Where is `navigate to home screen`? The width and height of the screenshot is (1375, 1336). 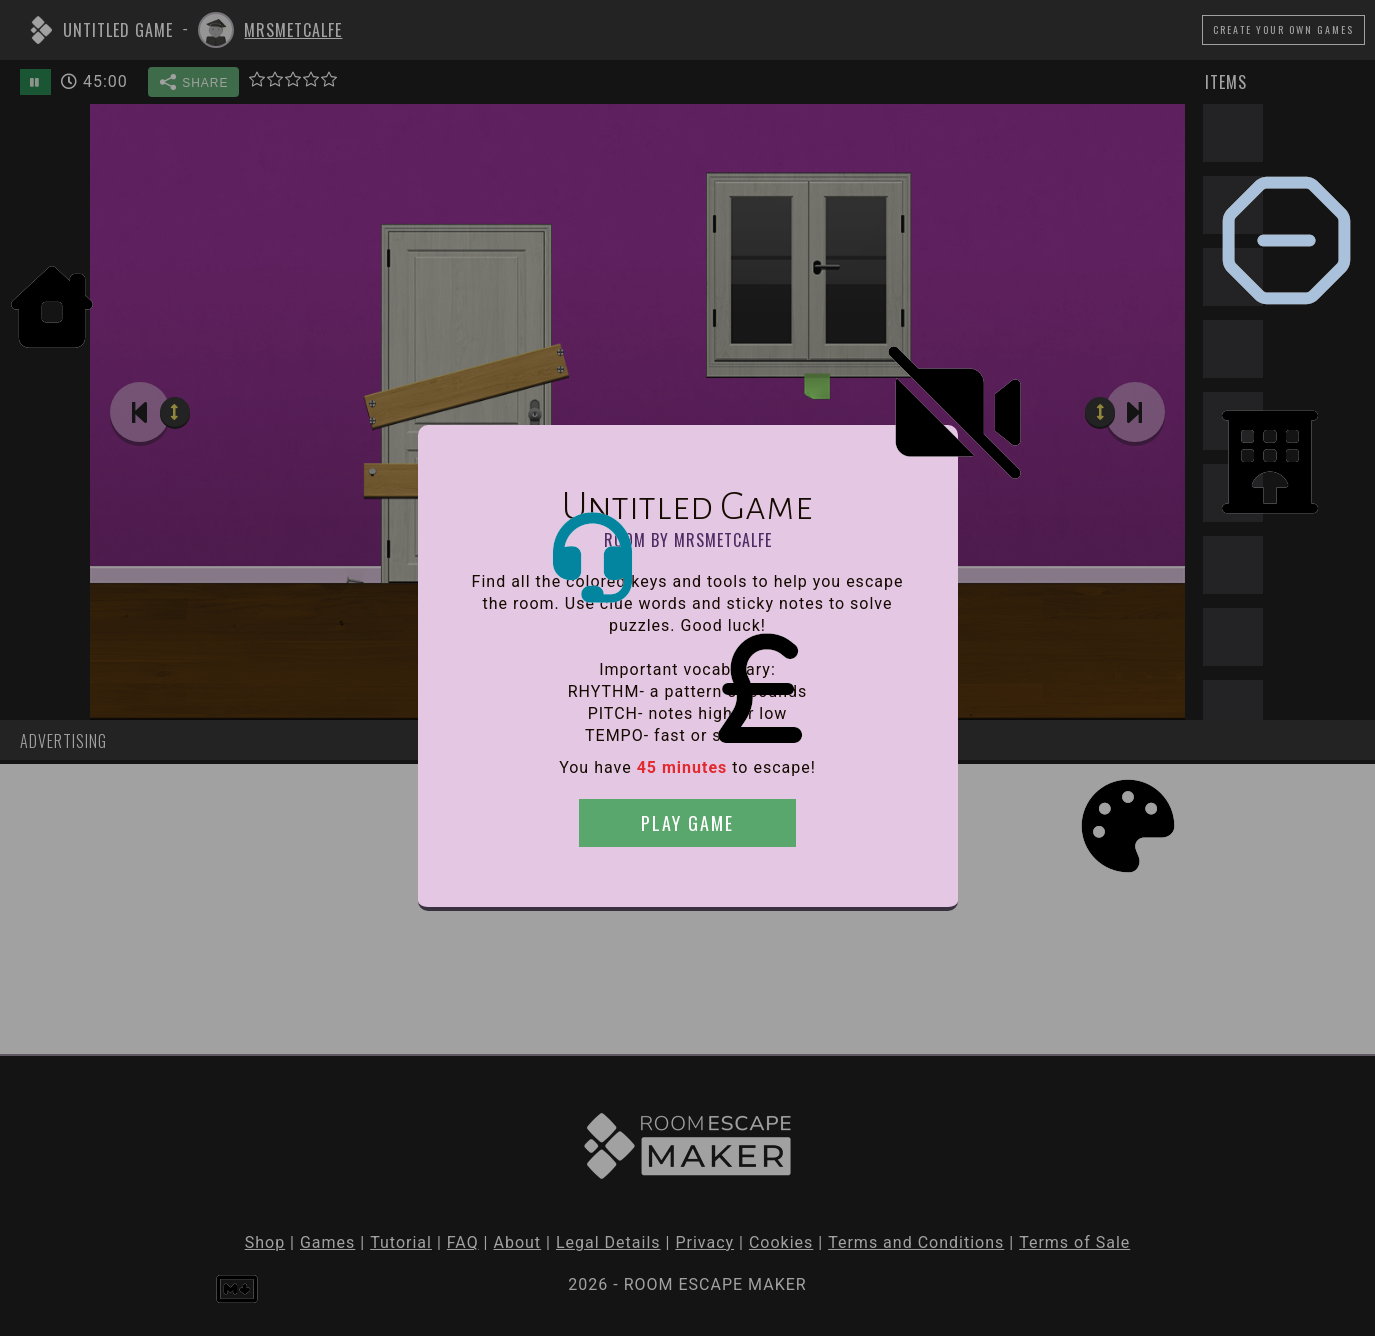 navigate to home screen is located at coordinates (52, 307).